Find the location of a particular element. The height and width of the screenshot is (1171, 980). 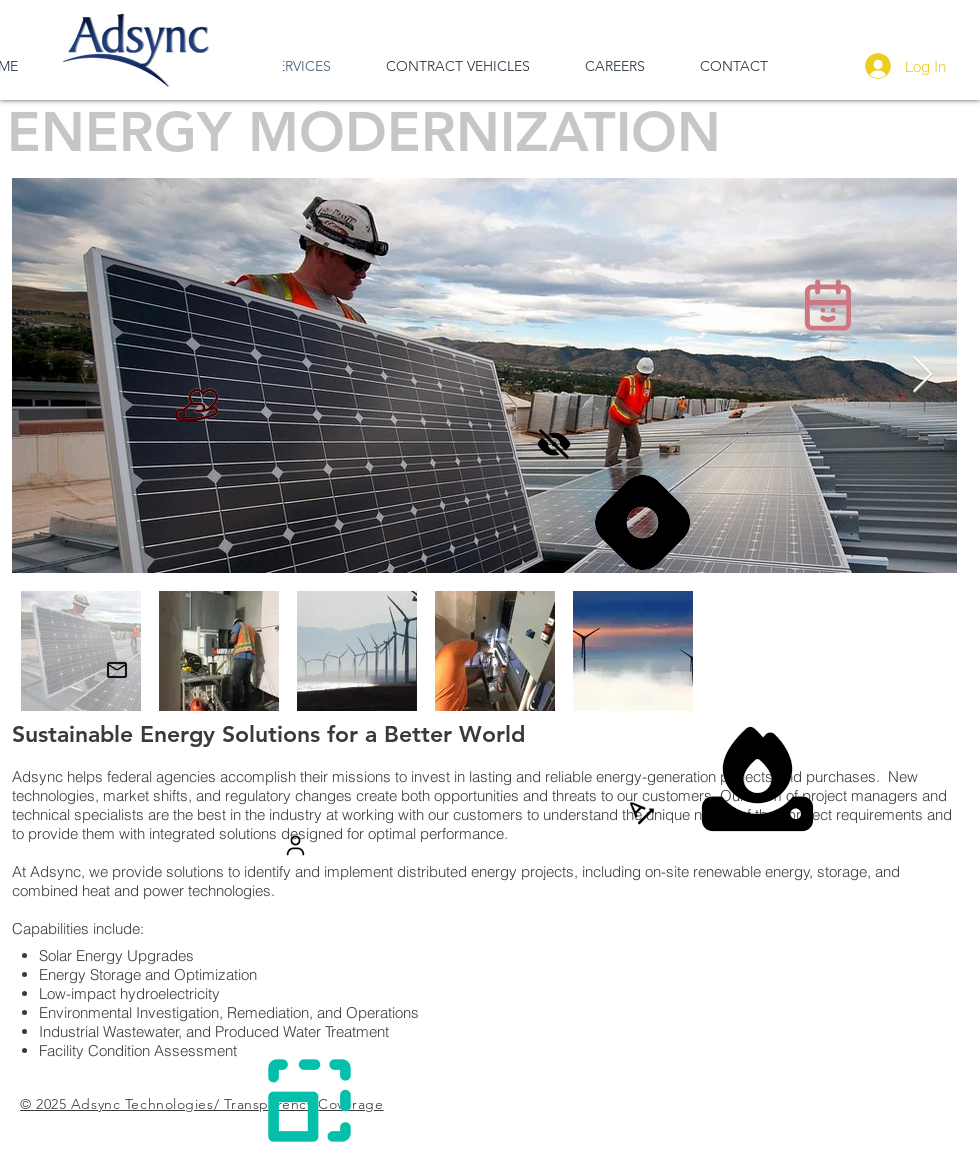

hide password or sensitive content is located at coordinates (554, 444).